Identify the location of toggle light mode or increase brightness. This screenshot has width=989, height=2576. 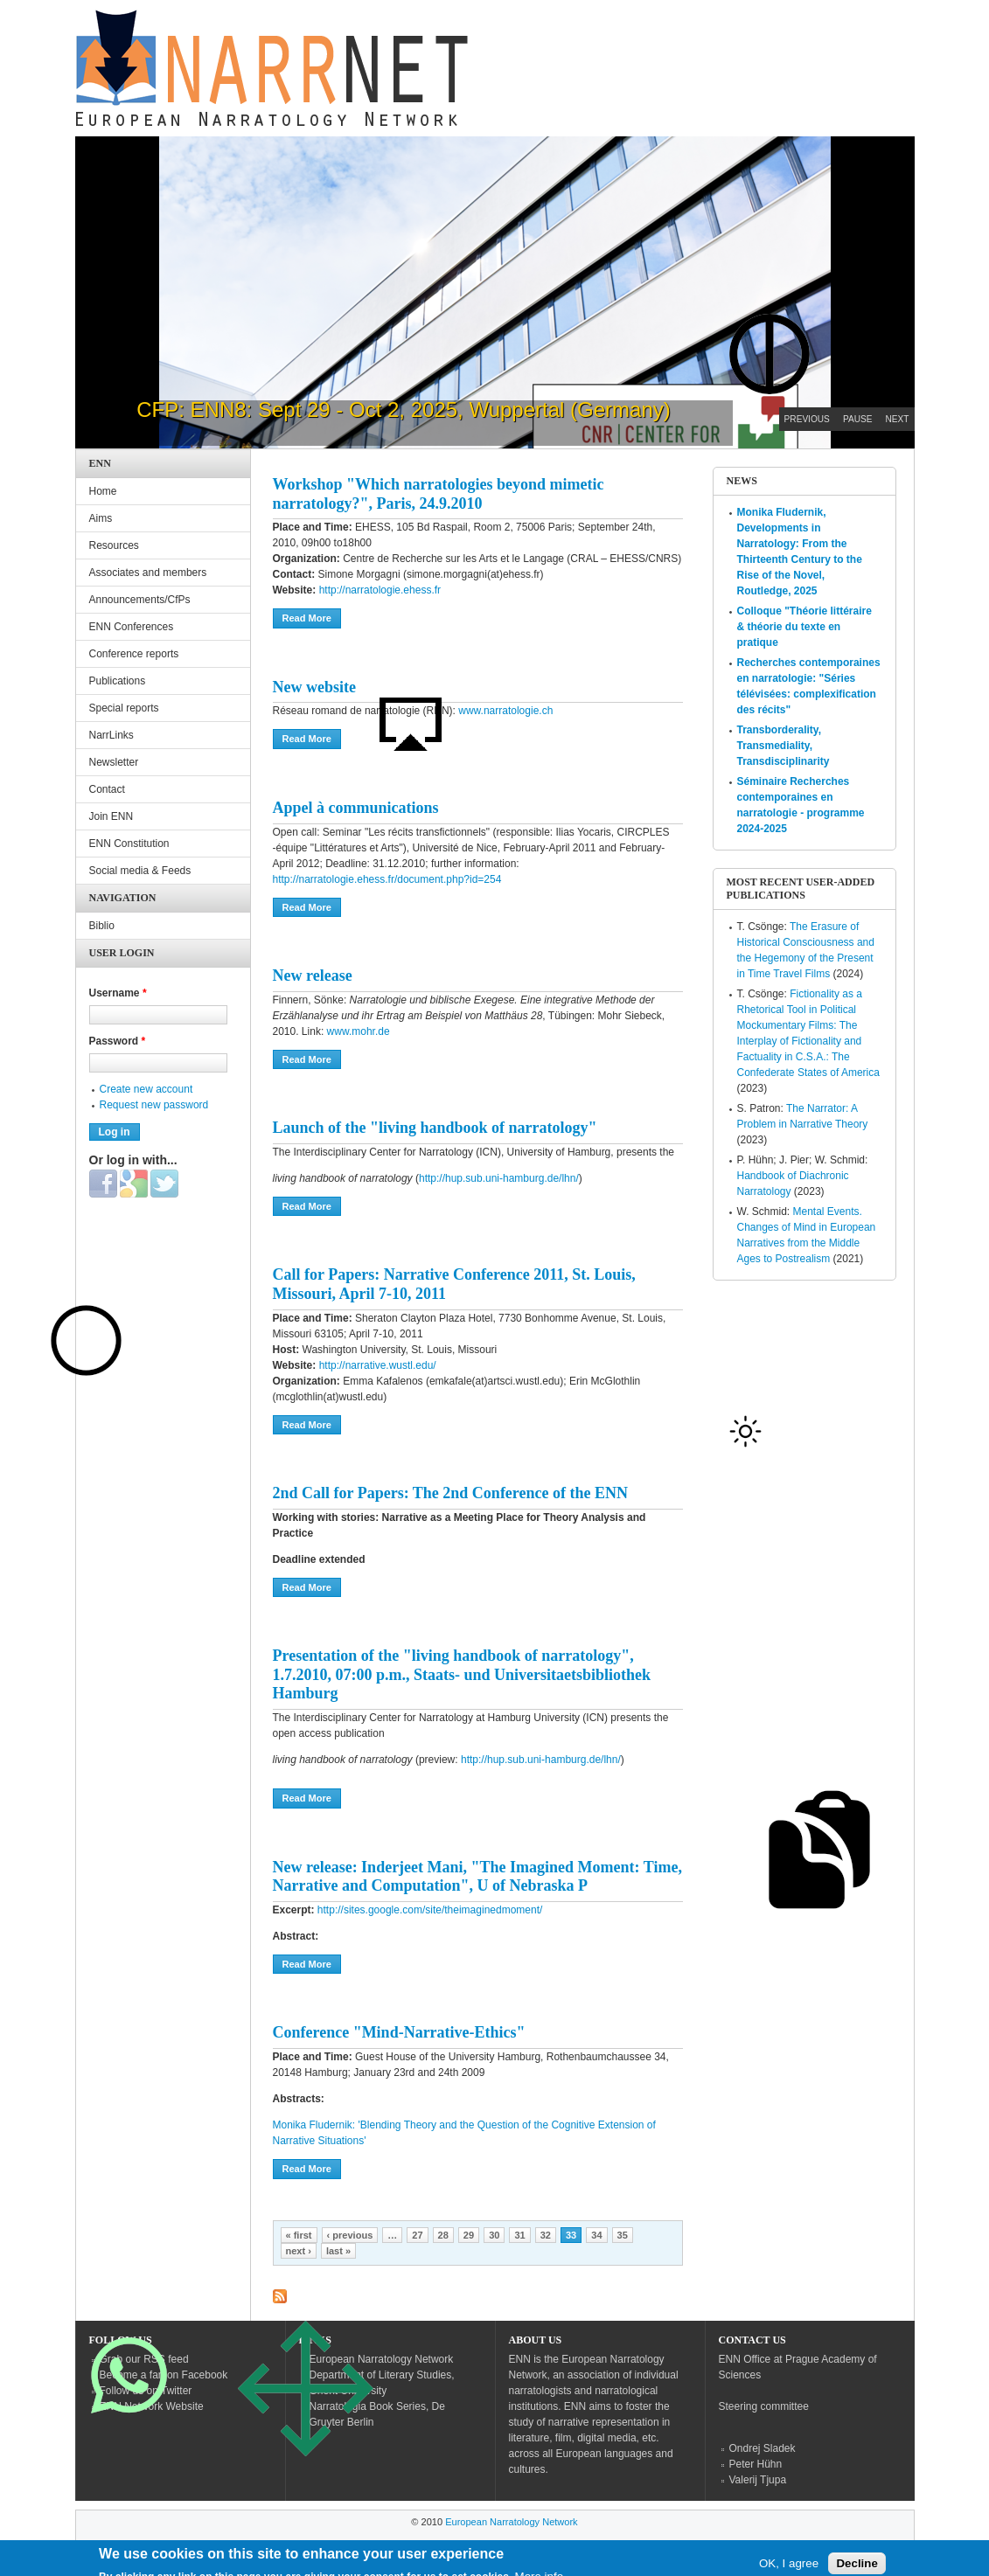
(745, 1431).